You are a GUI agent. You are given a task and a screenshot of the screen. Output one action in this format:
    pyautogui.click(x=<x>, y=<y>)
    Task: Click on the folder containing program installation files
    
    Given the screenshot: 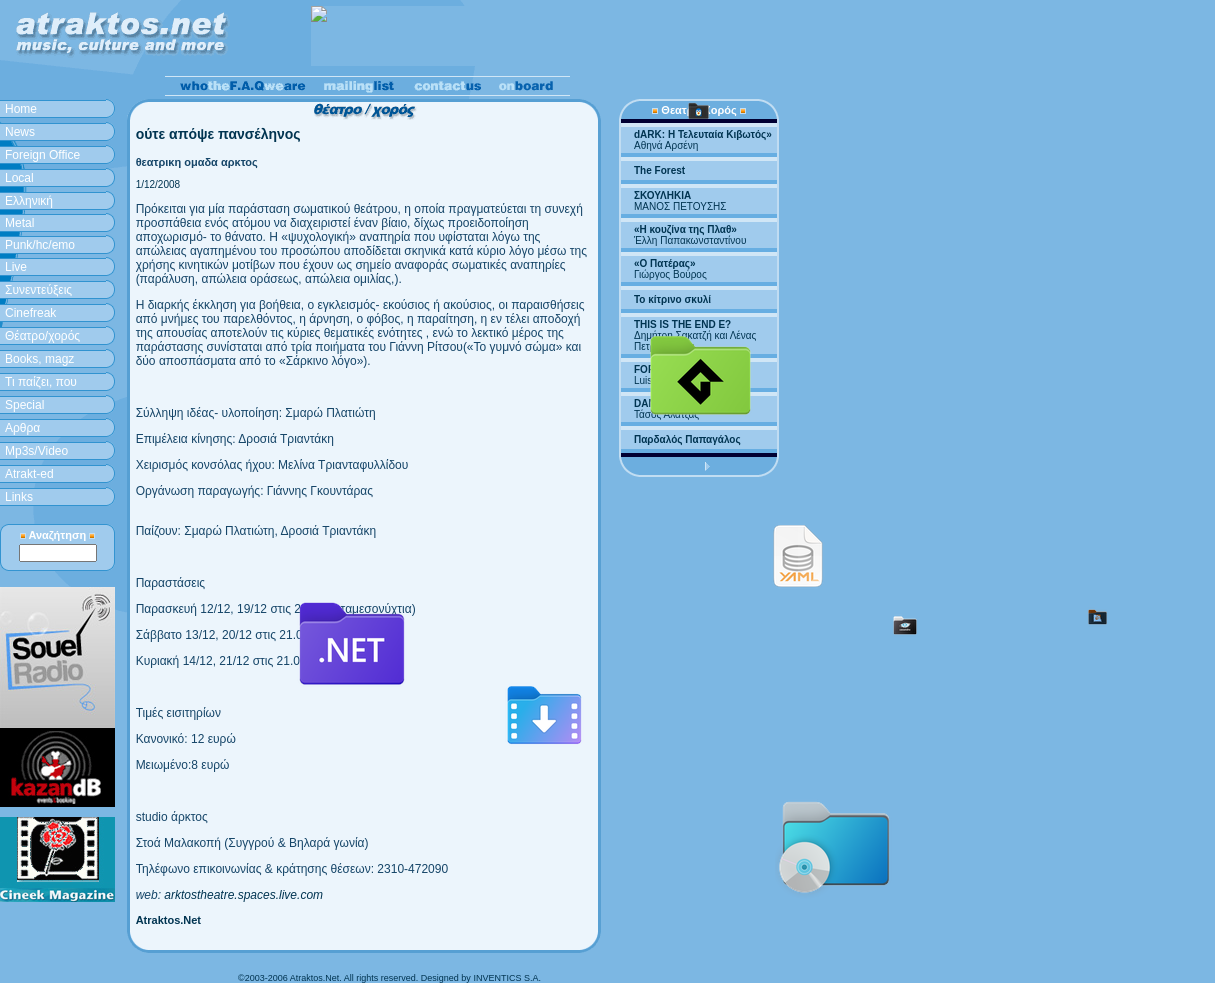 What is the action you would take?
    pyautogui.click(x=835, y=846)
    